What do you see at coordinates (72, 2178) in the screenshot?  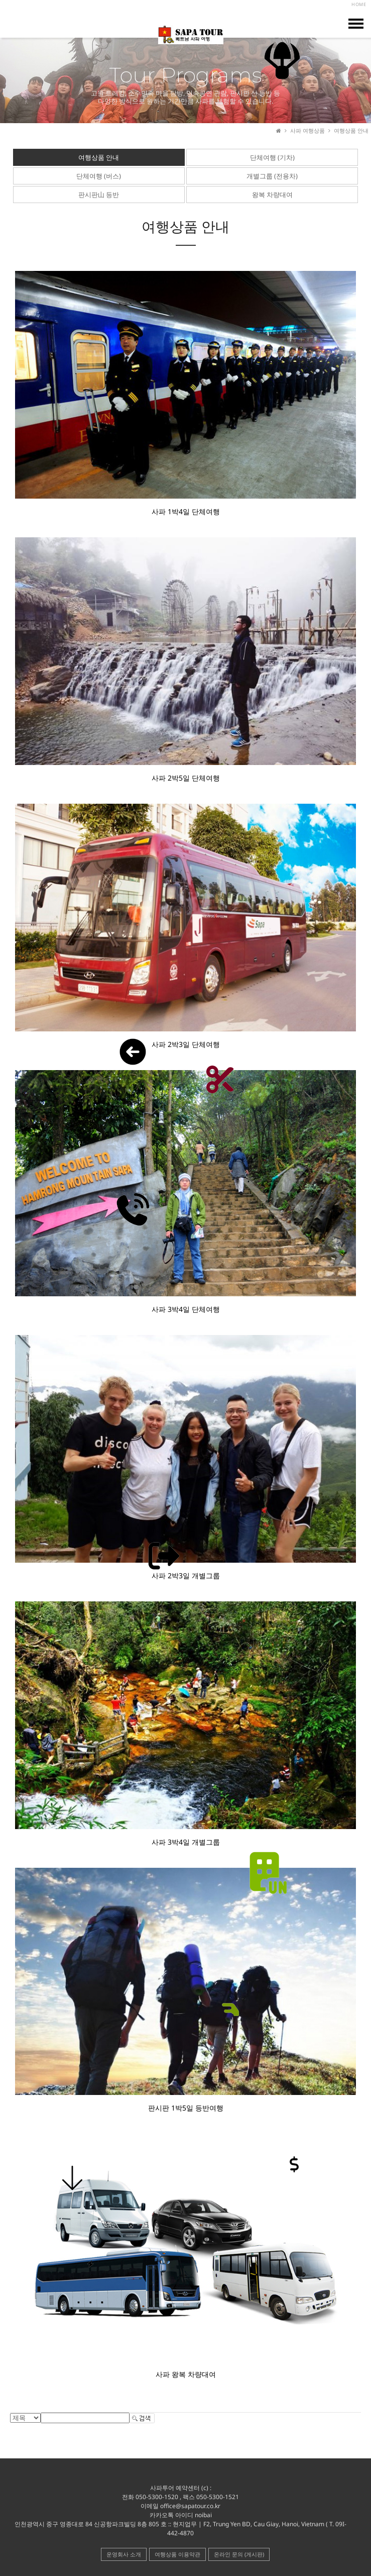 I see `scroll down or view more content` at bounding box center [72, 2178].